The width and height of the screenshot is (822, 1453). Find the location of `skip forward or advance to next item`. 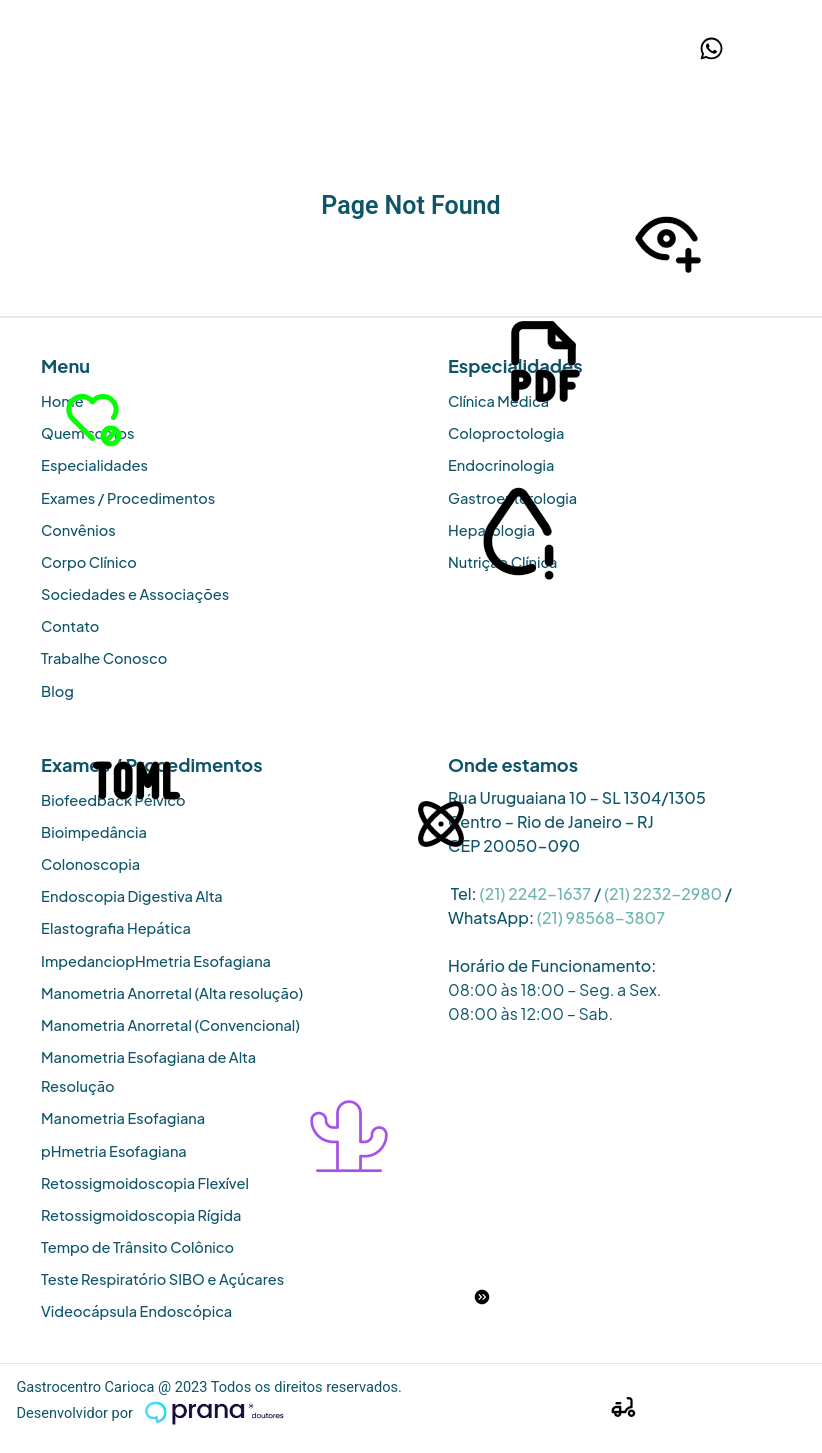

skip forward or advance to next item is located at coordinates (482, 1297).